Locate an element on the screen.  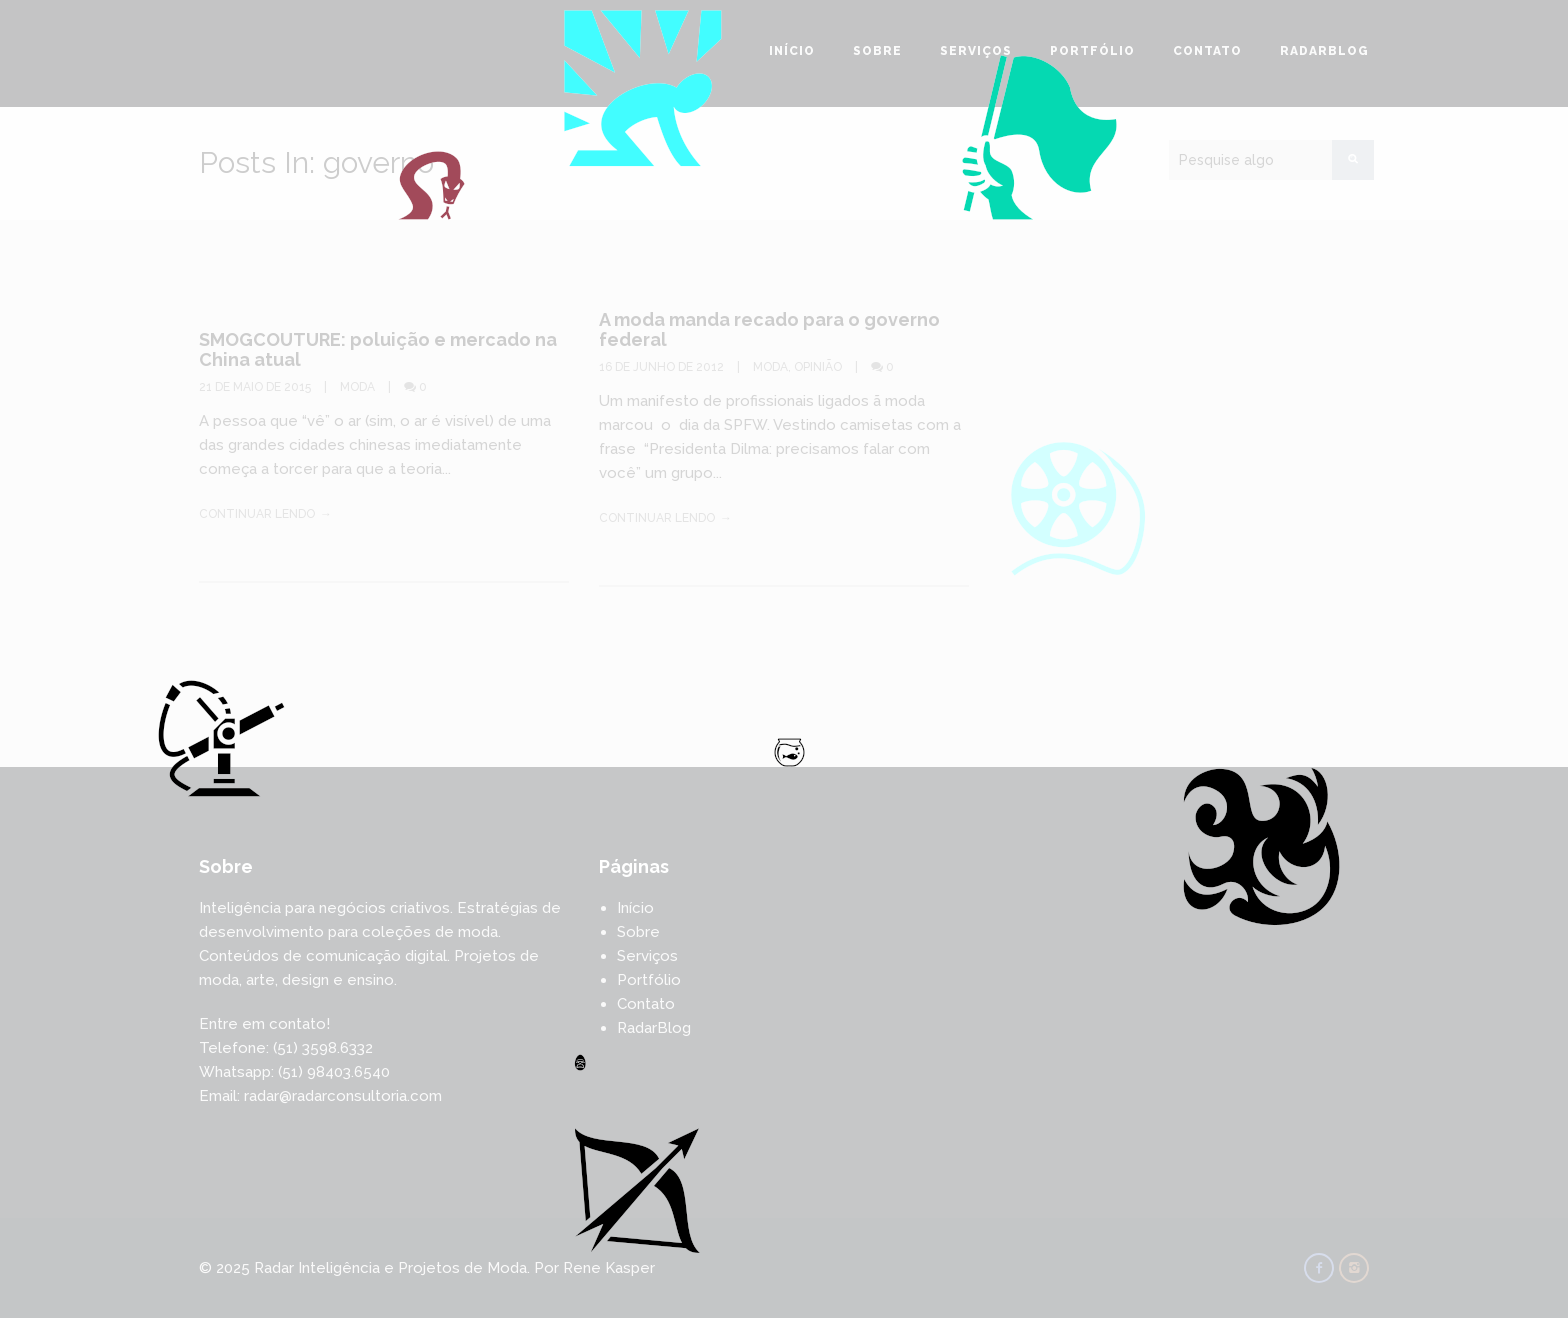
archery or ranged attack skill is located at coordinates (637, 1190).